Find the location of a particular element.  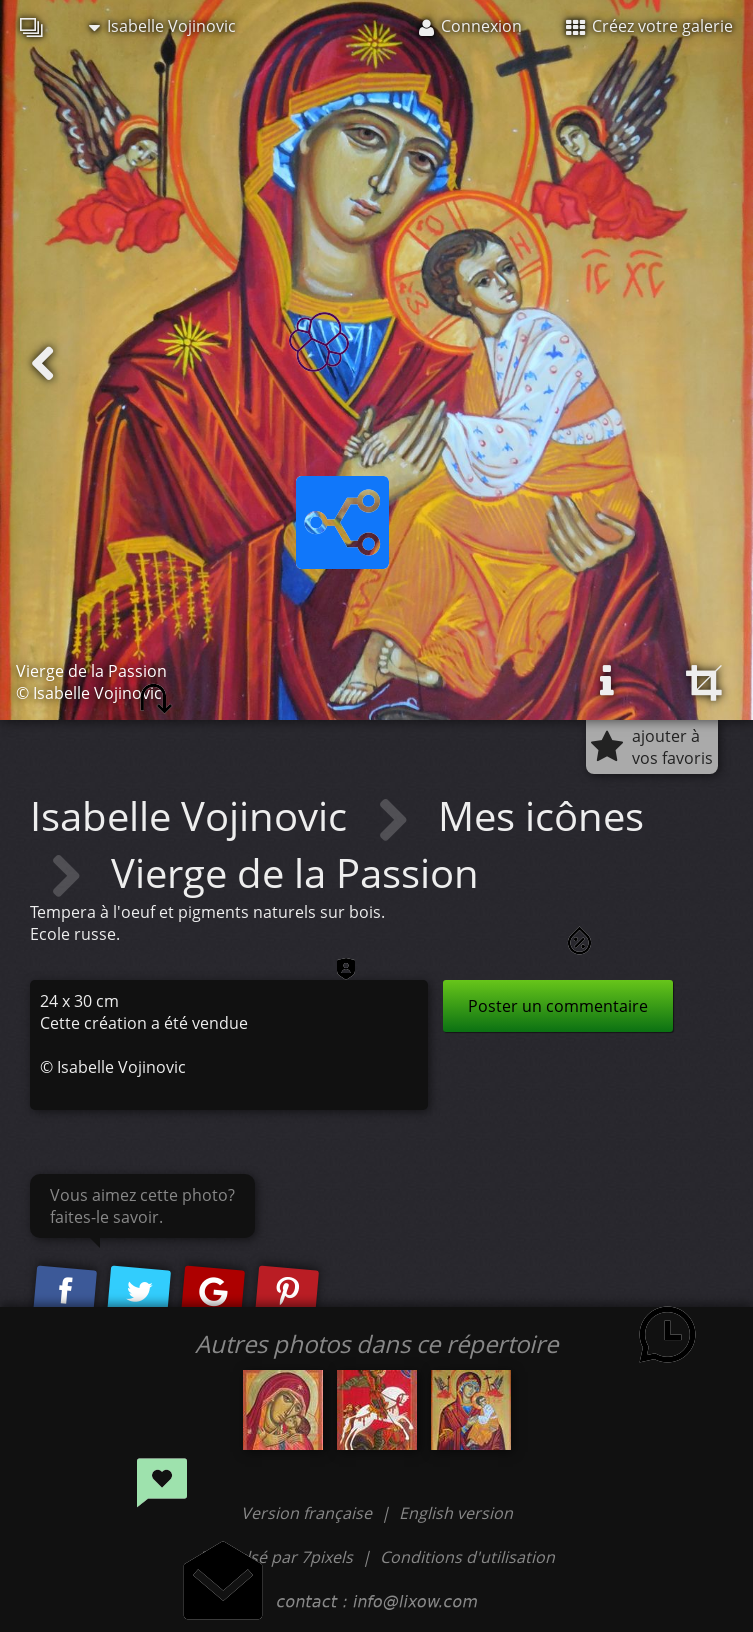

view on stackshare is located at coordinates (342, 522).